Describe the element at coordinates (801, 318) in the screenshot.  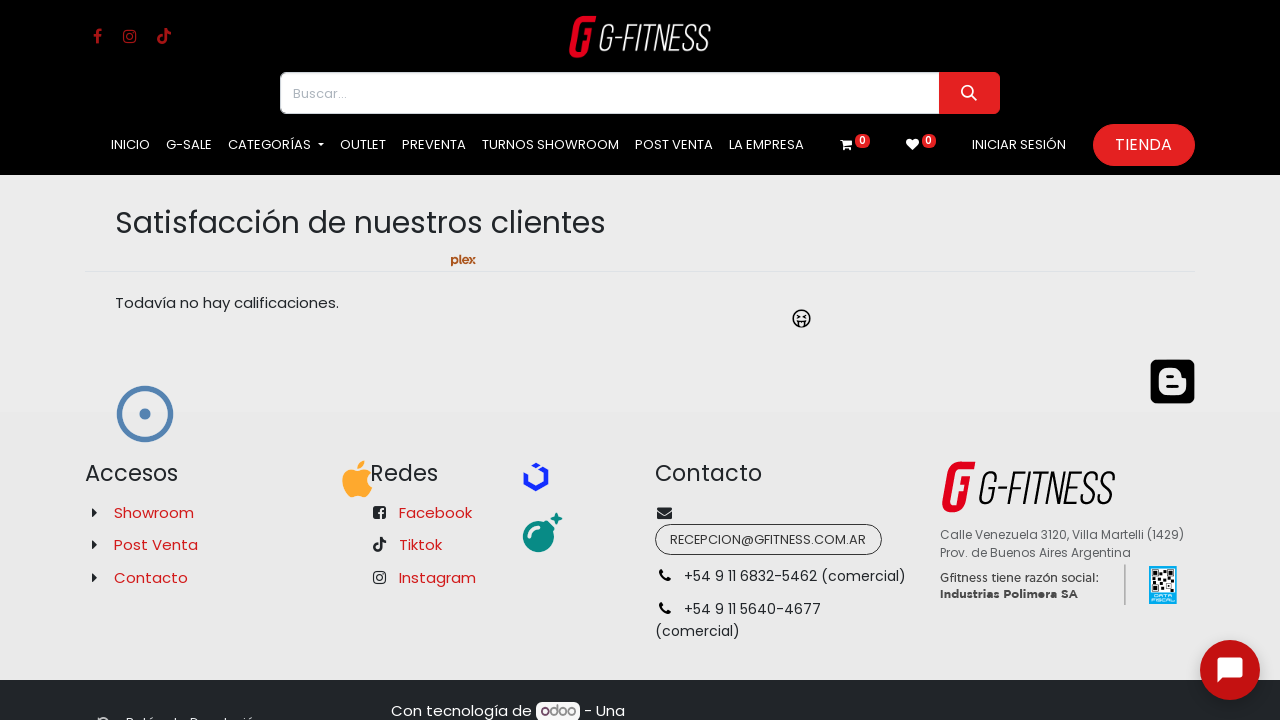
I see `add a silly or playful emoji reaction` at that location.